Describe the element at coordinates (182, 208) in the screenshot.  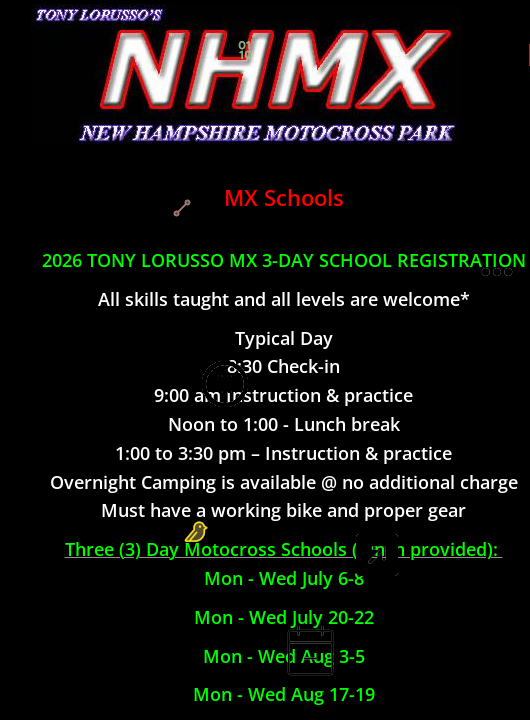
I see `draw a line between two points` at that location.